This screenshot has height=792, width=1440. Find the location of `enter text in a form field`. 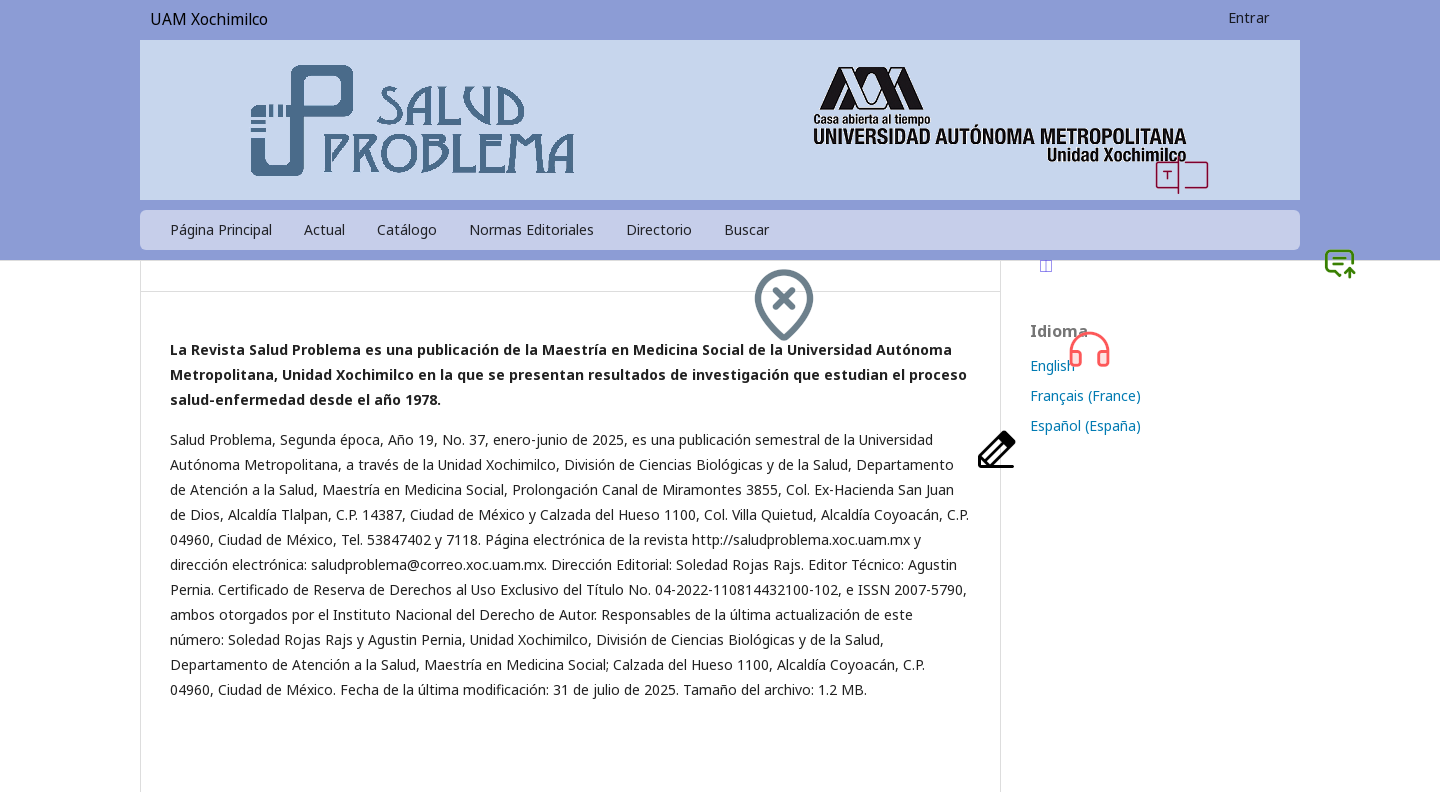

enter text in a form field is located at coordinates (1182, 175).